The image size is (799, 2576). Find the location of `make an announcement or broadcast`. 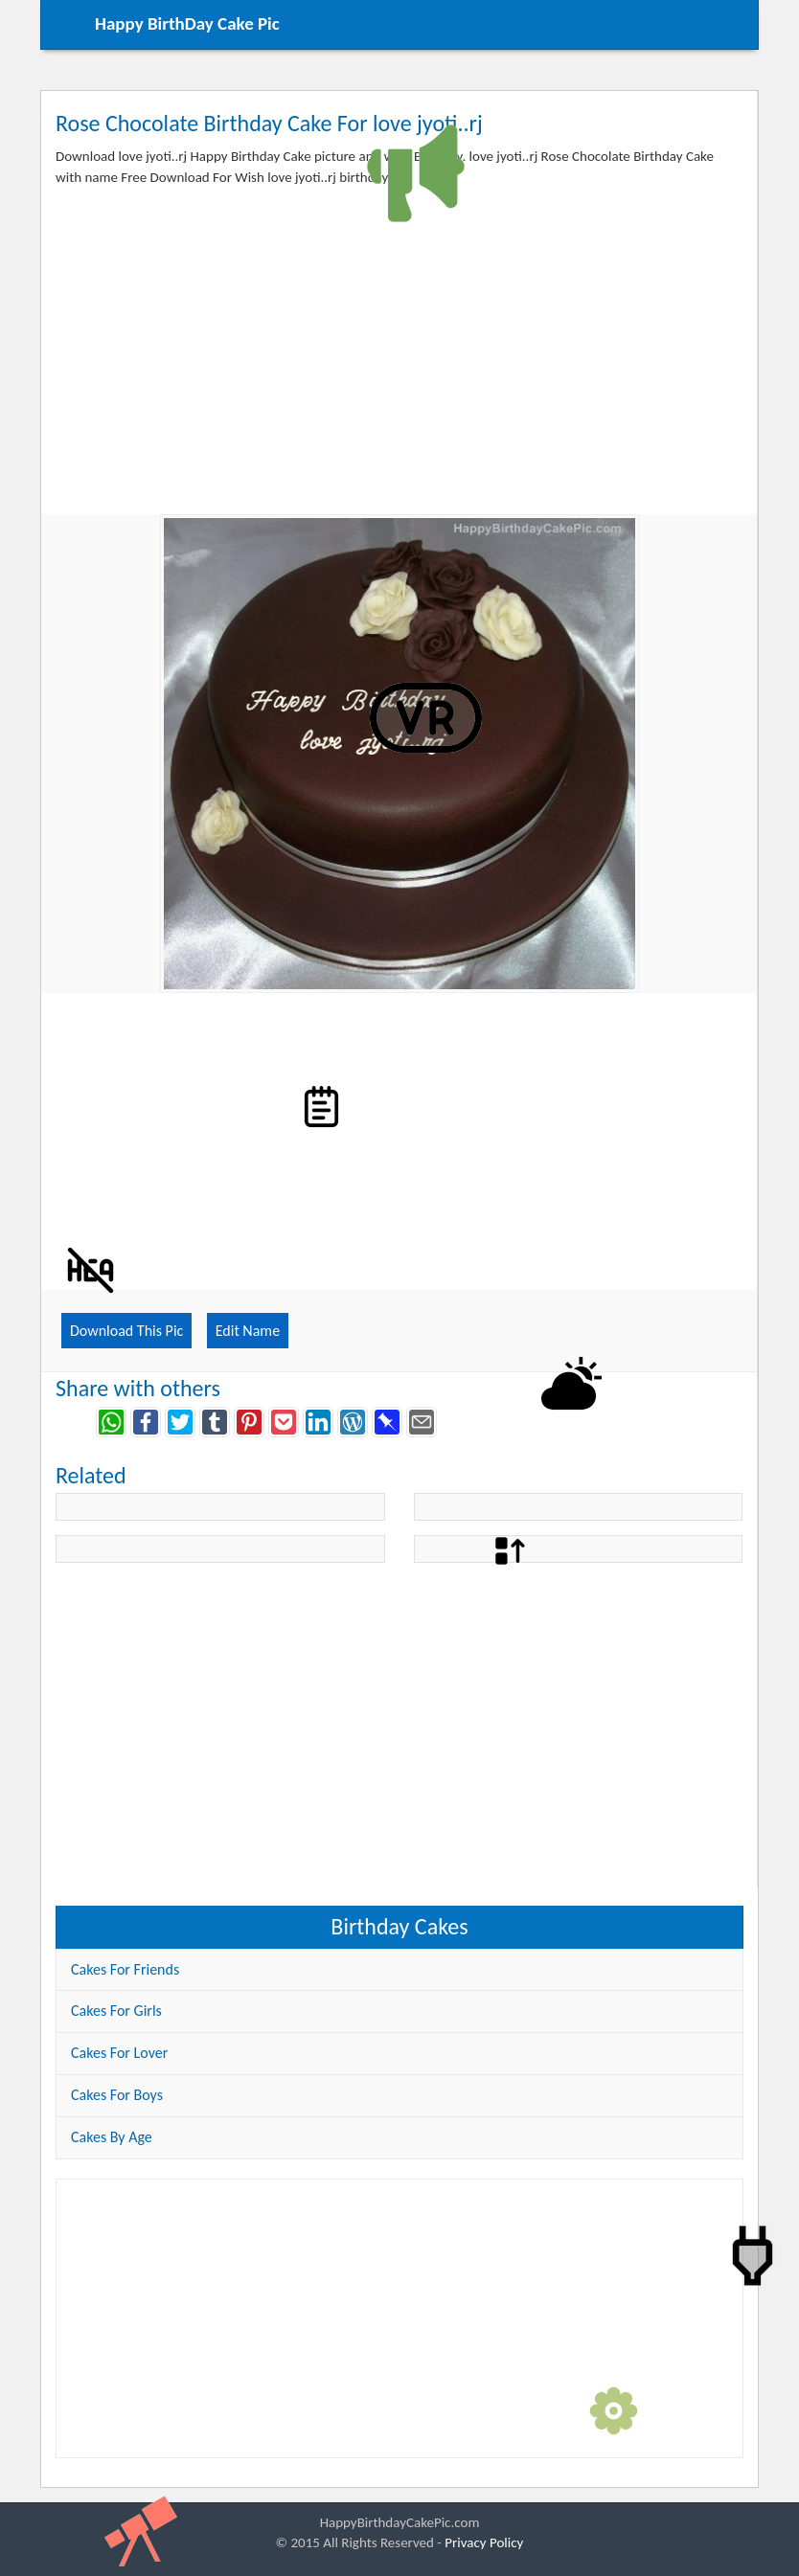

make an announcement or broadcast is located at coordinates (416, 173).